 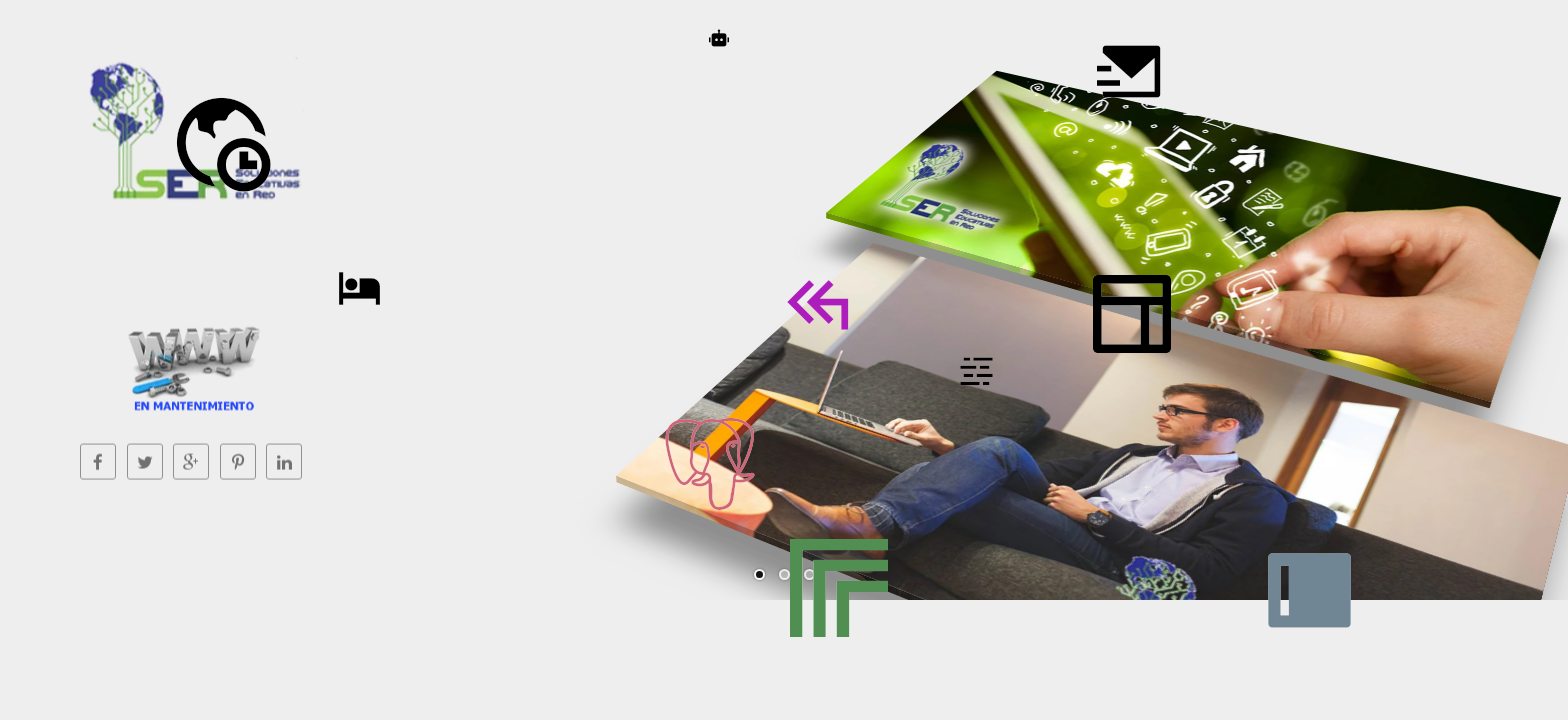 What do you see at coordinates (221, 142) in the screenshot?
I see `view or change time zone settings` at bounding box center [221, 142].